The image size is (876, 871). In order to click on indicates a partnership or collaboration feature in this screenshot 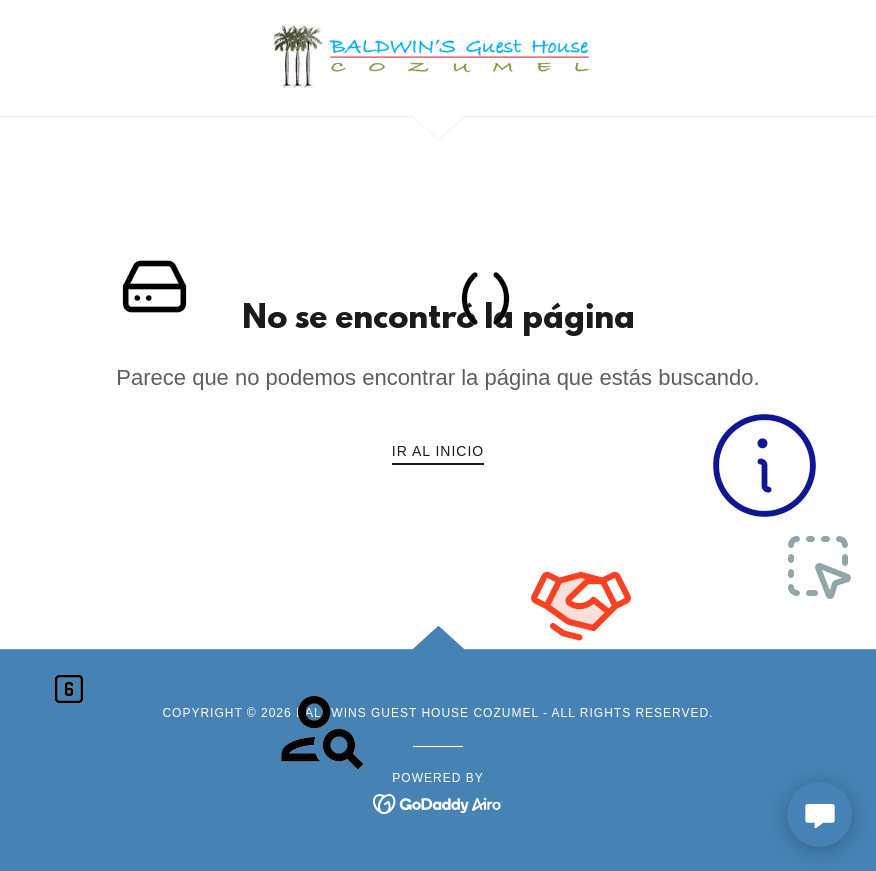, I will do `click(581, 603)`.